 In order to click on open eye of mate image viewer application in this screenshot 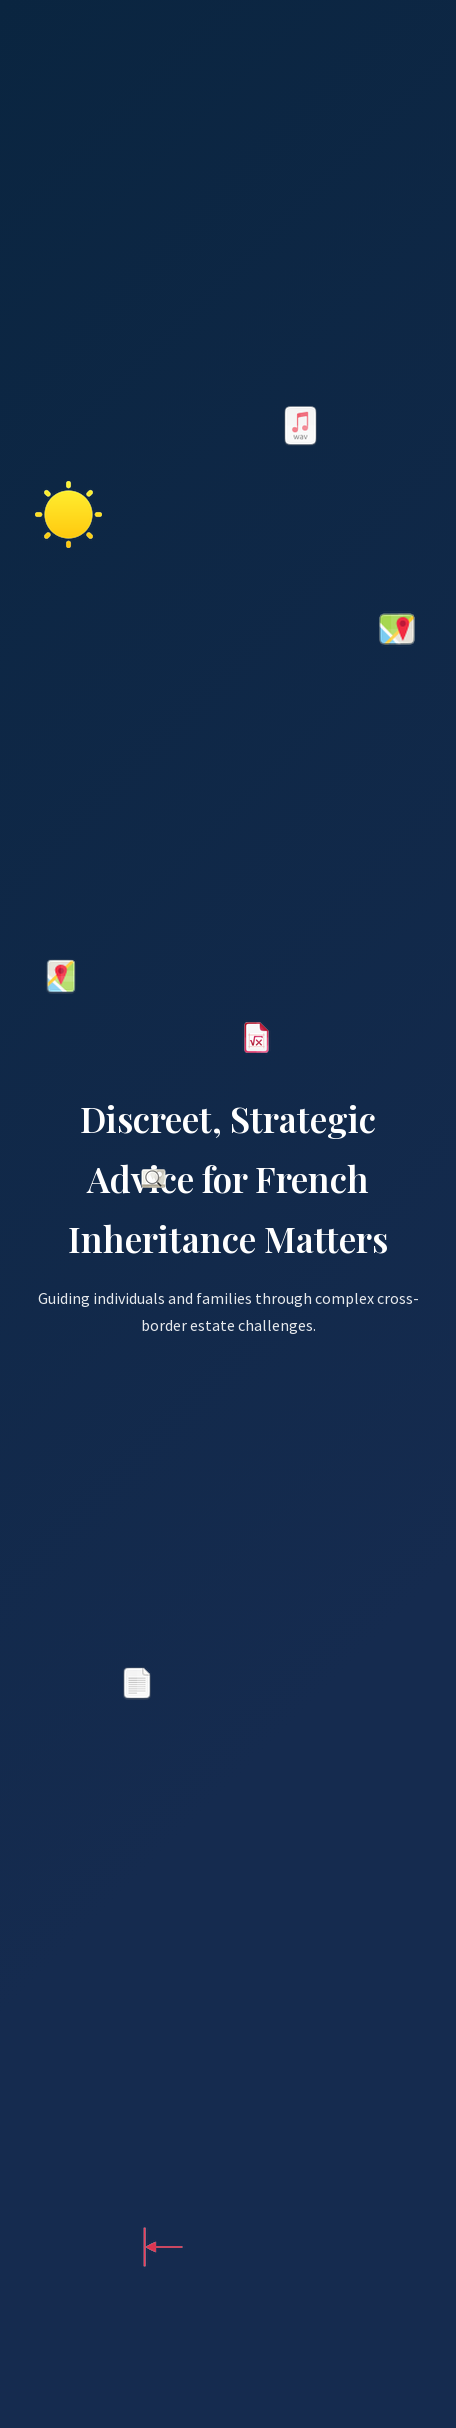, I will do `click(153, 1178)`.